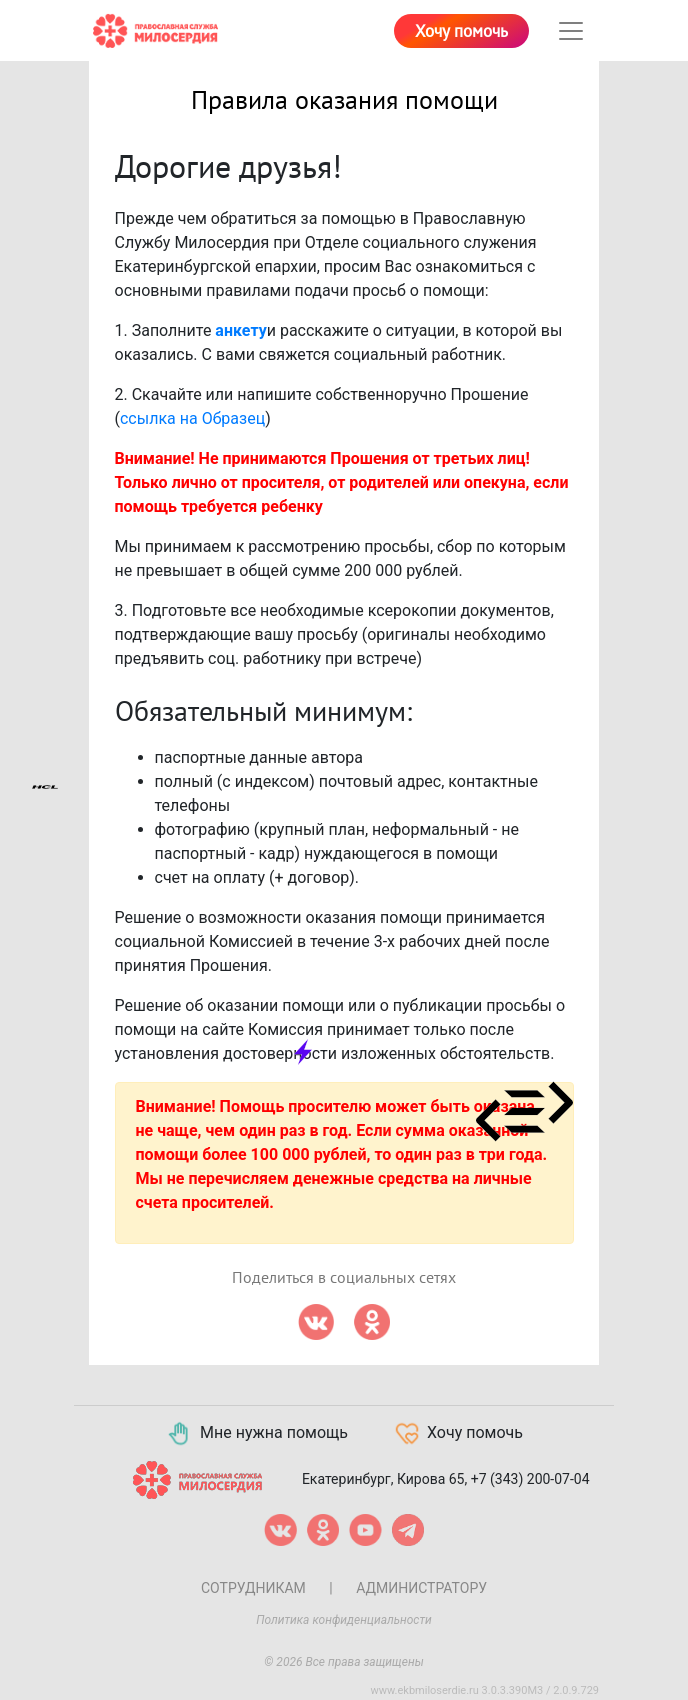  Describe the element at coordinates (303, 1052) in the screenshot. I see `open StackBlitz web IDE` at that location.